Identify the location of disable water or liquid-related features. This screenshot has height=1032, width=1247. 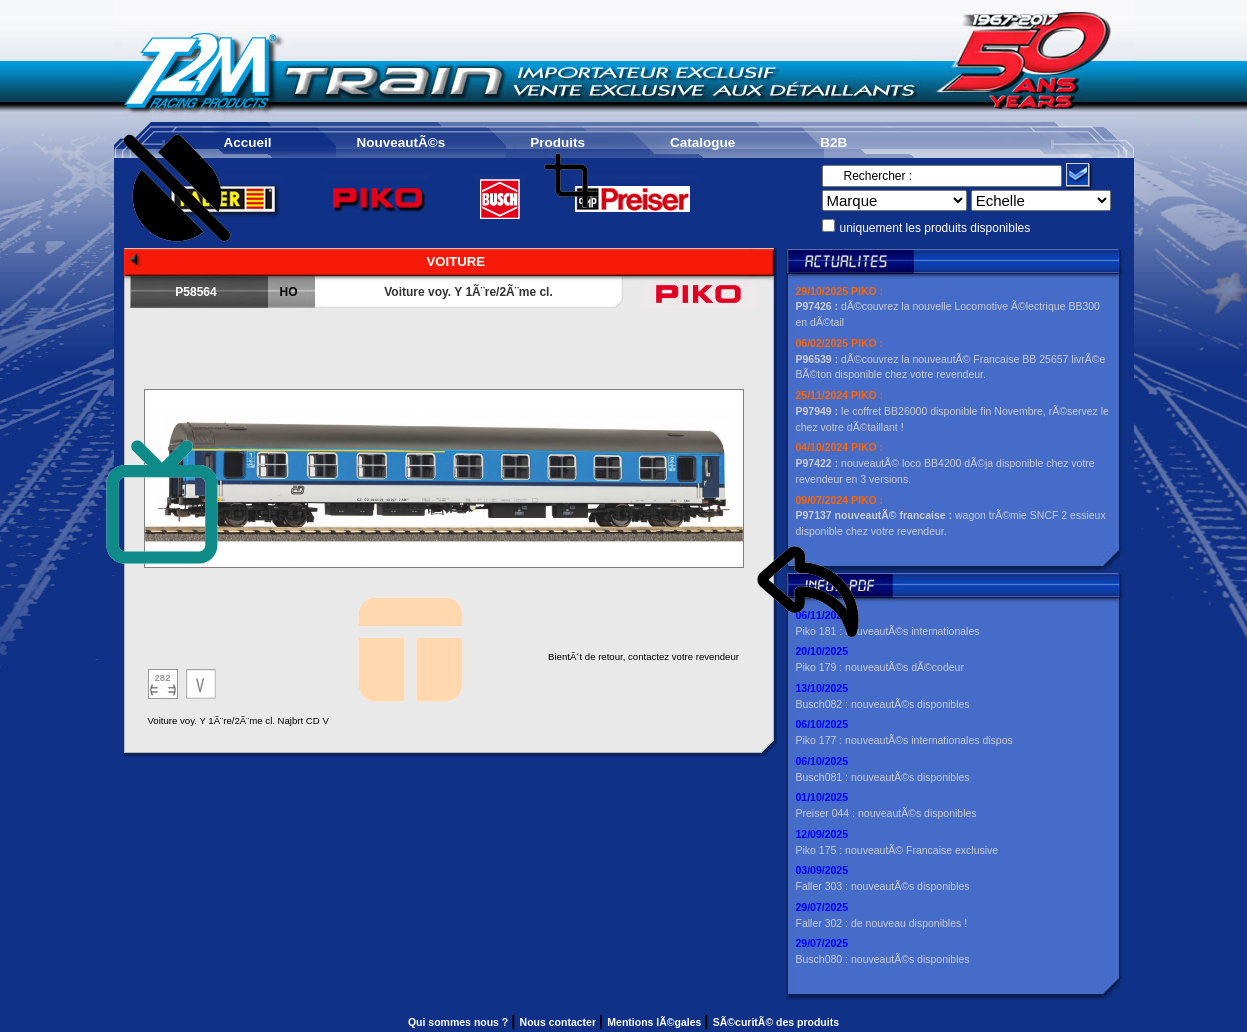
(177, 188).